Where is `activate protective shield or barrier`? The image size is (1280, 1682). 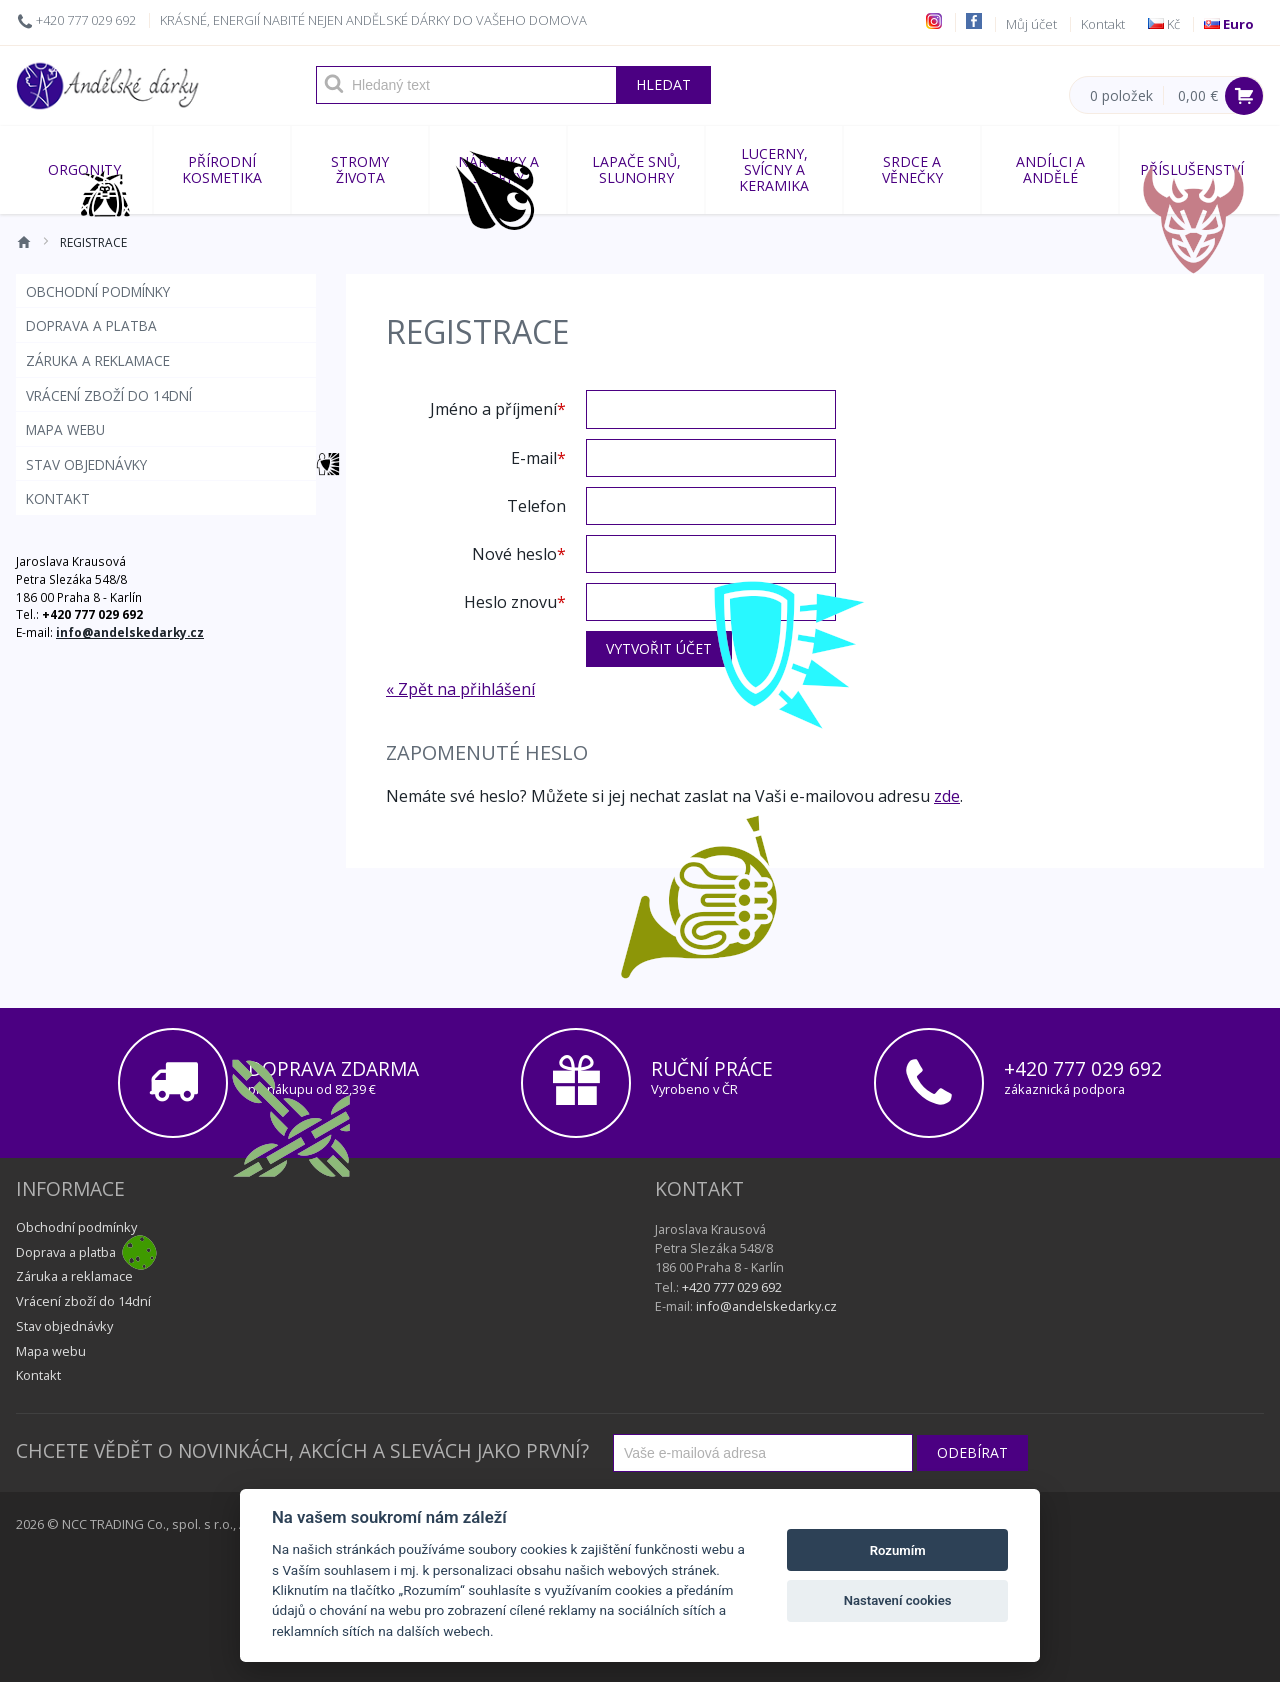 activate protective shield or barrier is located at coordinates (328, 464).